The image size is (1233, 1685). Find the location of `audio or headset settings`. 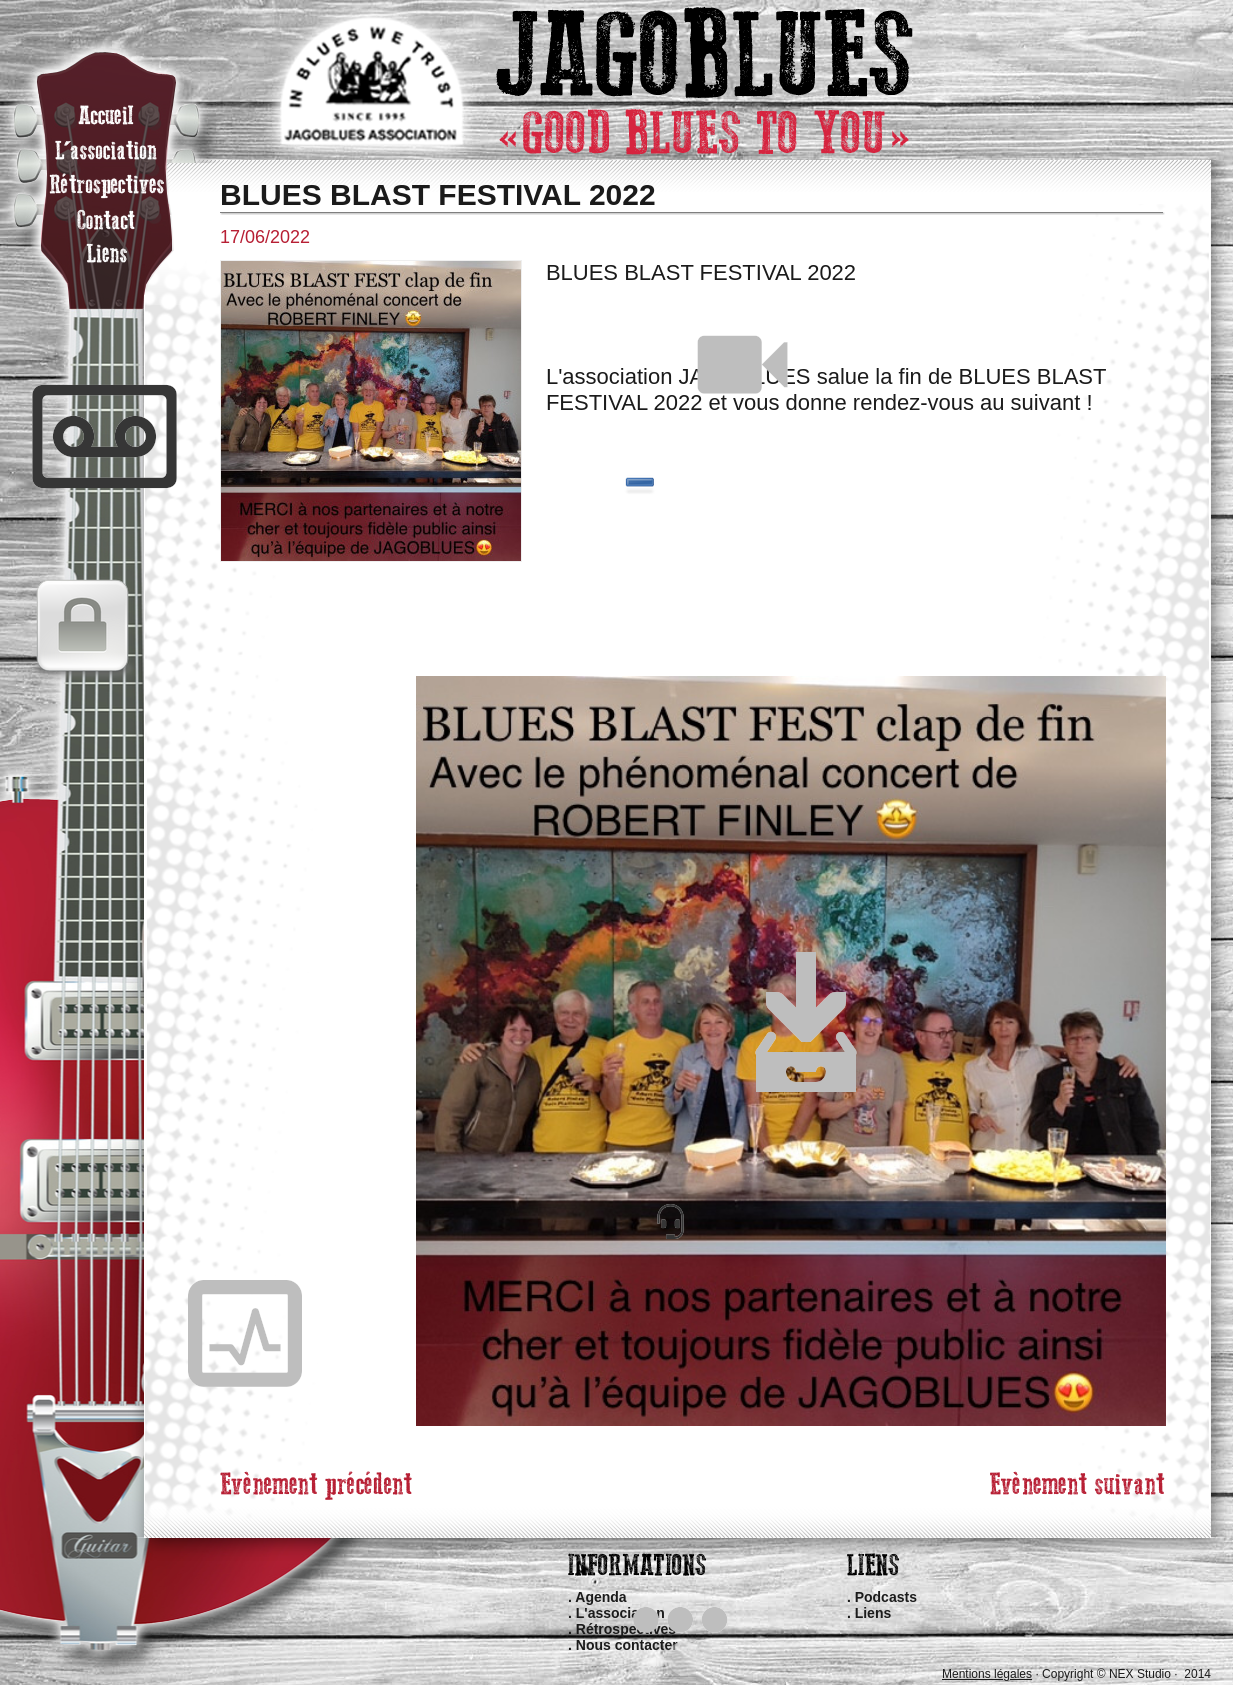

audio or headset settings is located at coordinates (670, 1221).